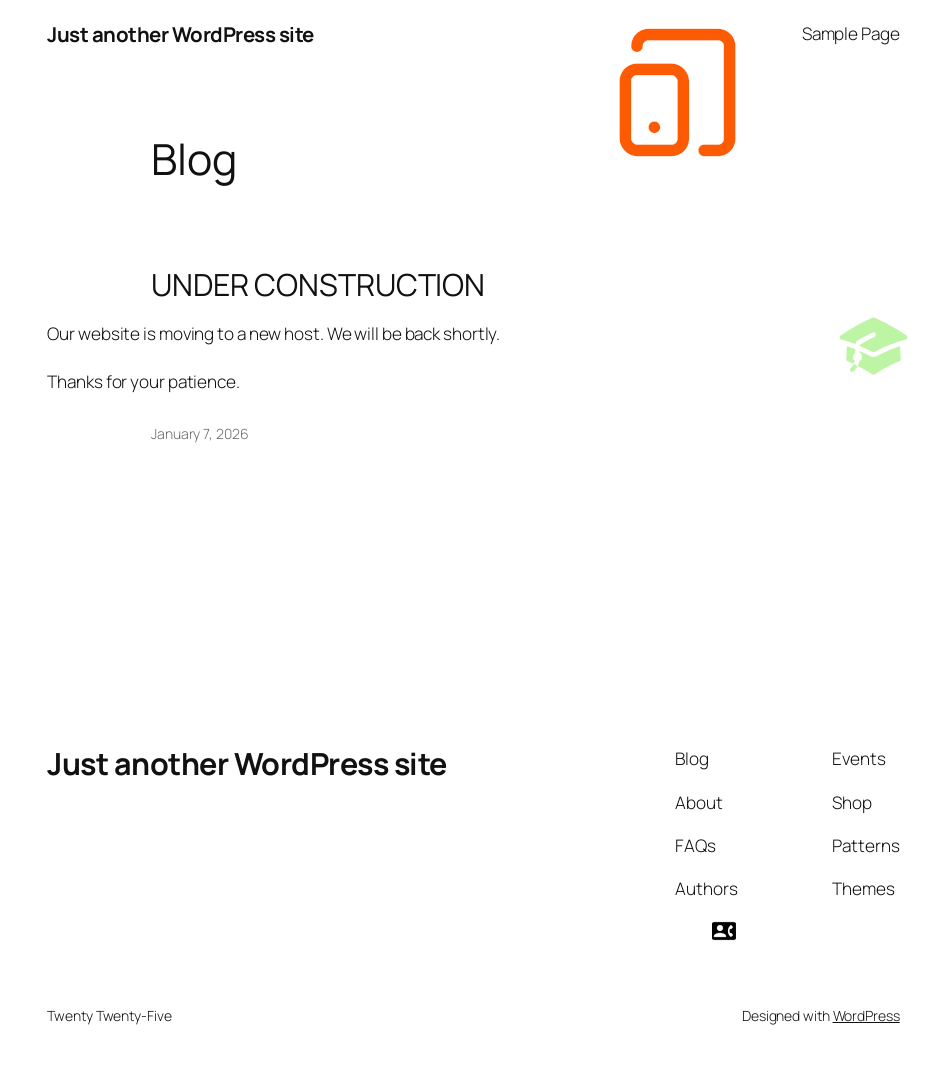  What do you see at coordinates (873, 345) in the screenshot?
I see `access education or learning features` at bounding box center [873, 345].